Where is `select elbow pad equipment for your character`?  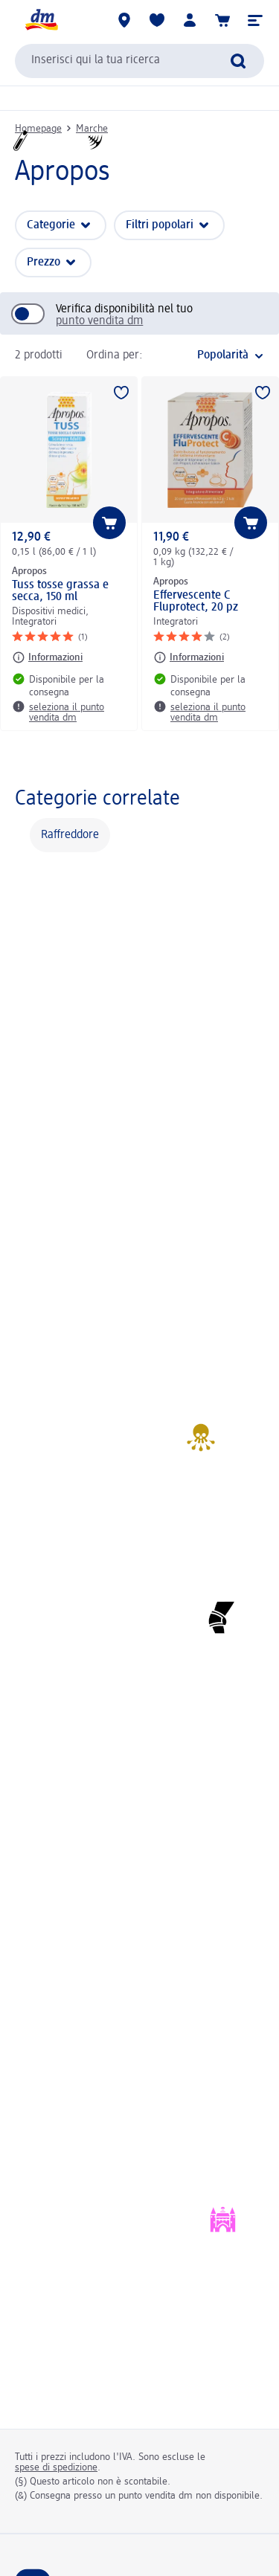
select elbow pad equipment for your character is located at coordinates (219, 1617).